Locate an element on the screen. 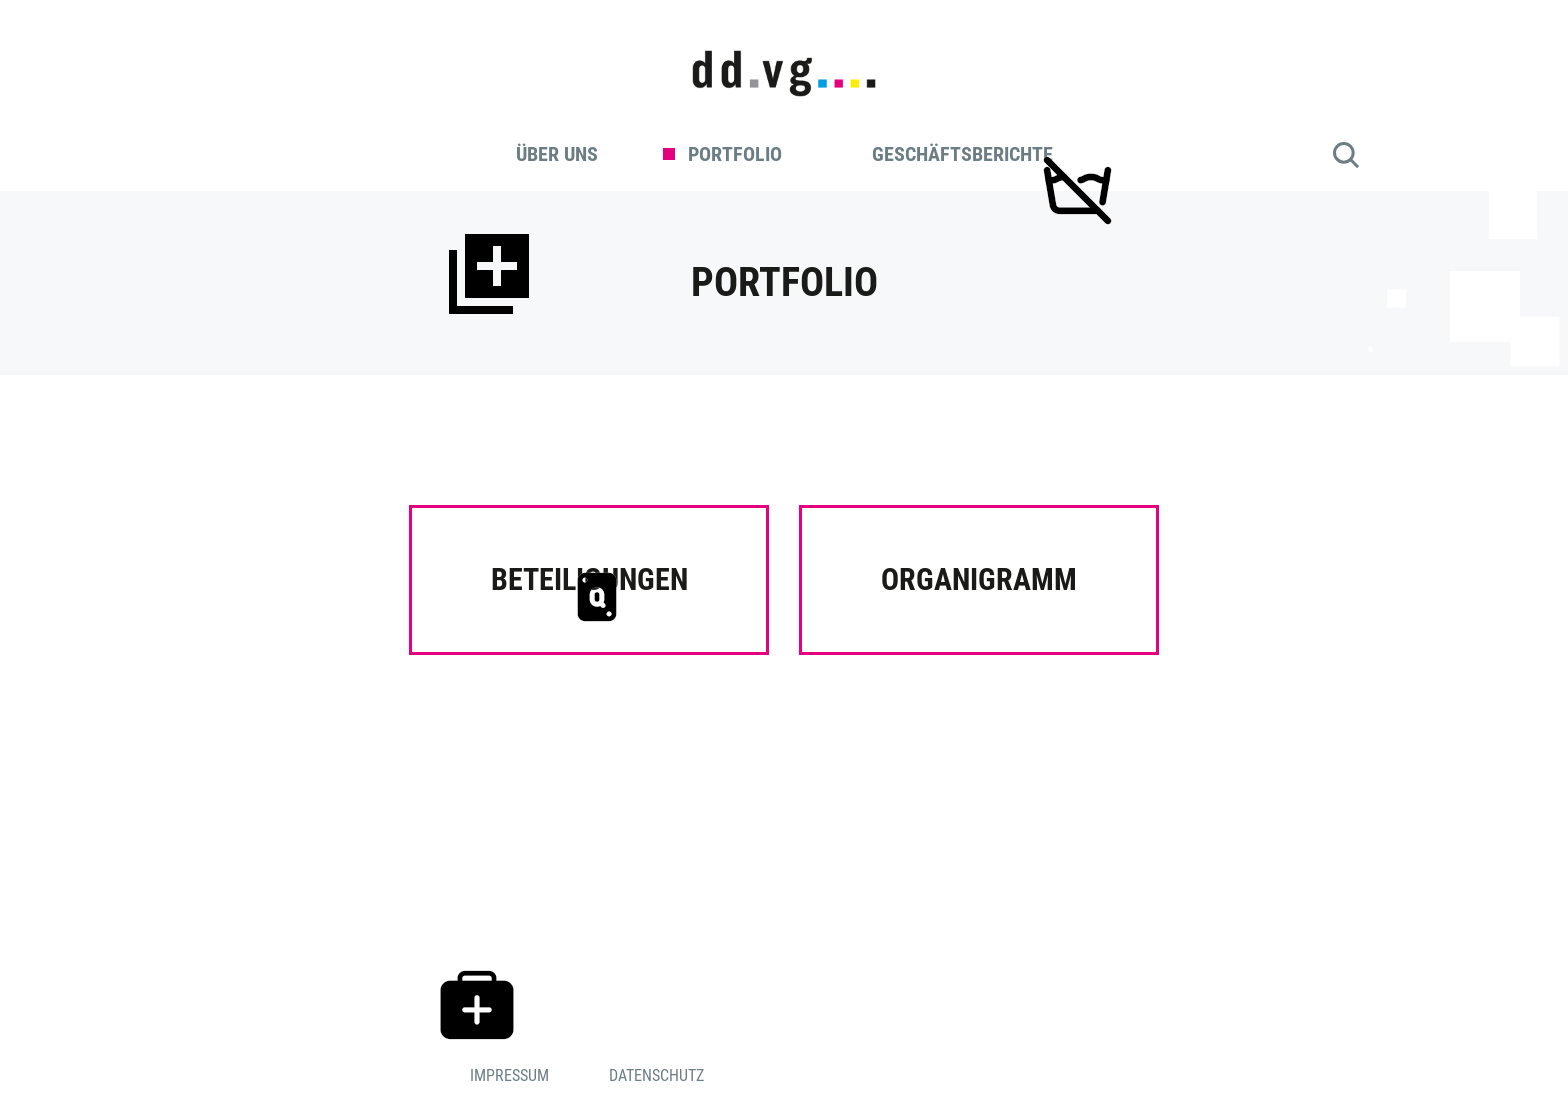  queen playing card in a card game app is located at coordinates (597, 597).